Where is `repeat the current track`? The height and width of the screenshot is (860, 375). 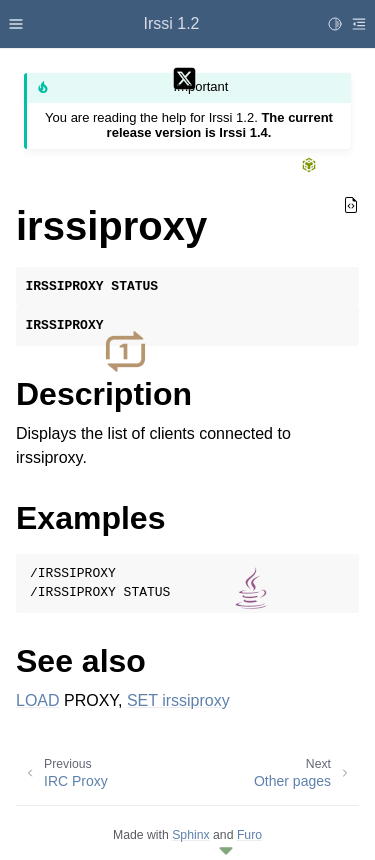
repeat the current track is located at coordinates (125, 351).